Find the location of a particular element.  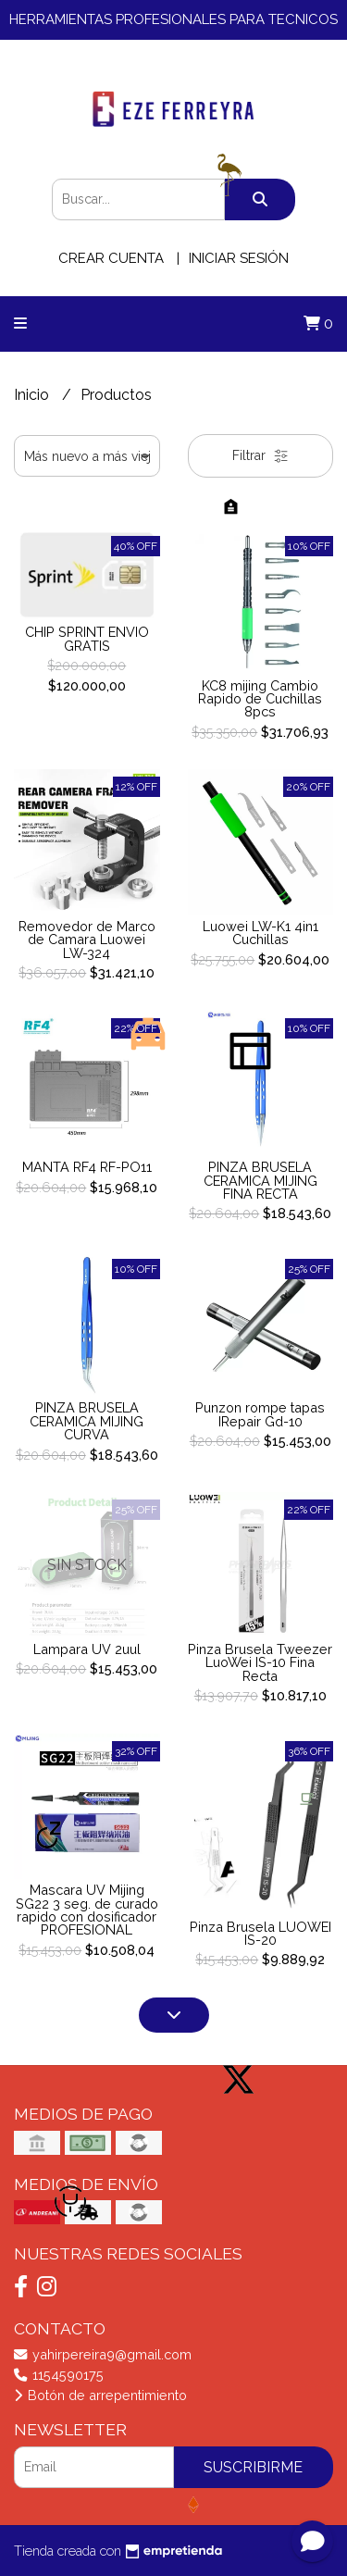

share to X (formerly Twitter) is located at coordinates (238, 2079).